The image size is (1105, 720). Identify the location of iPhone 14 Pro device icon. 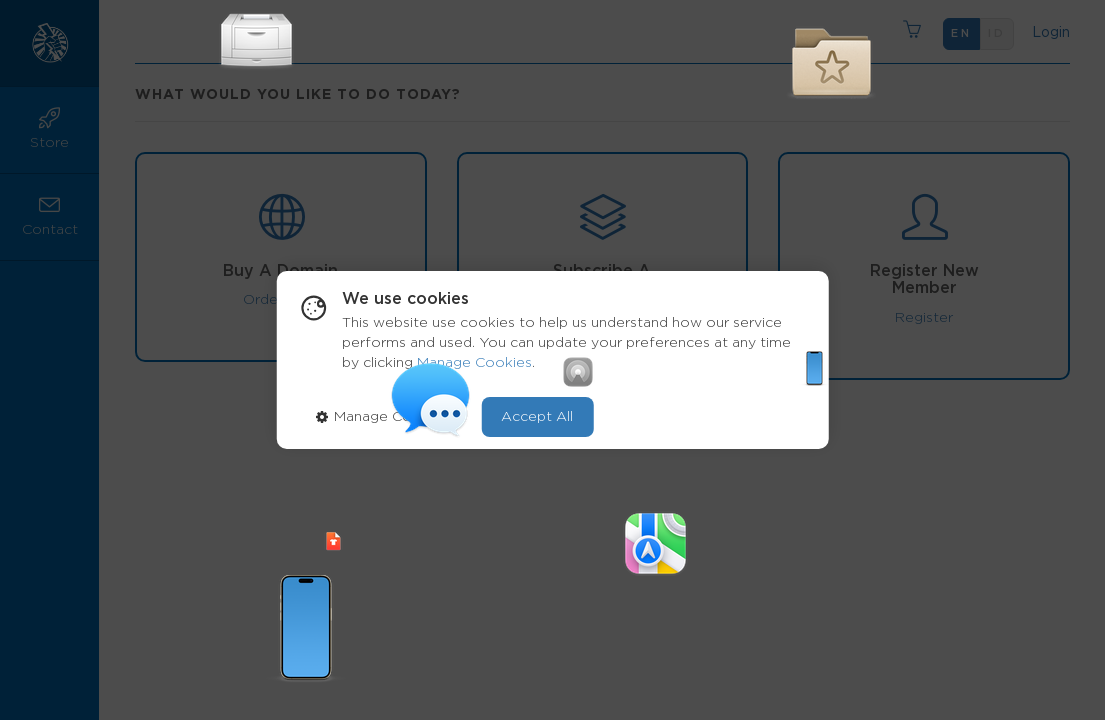
(306, 629).